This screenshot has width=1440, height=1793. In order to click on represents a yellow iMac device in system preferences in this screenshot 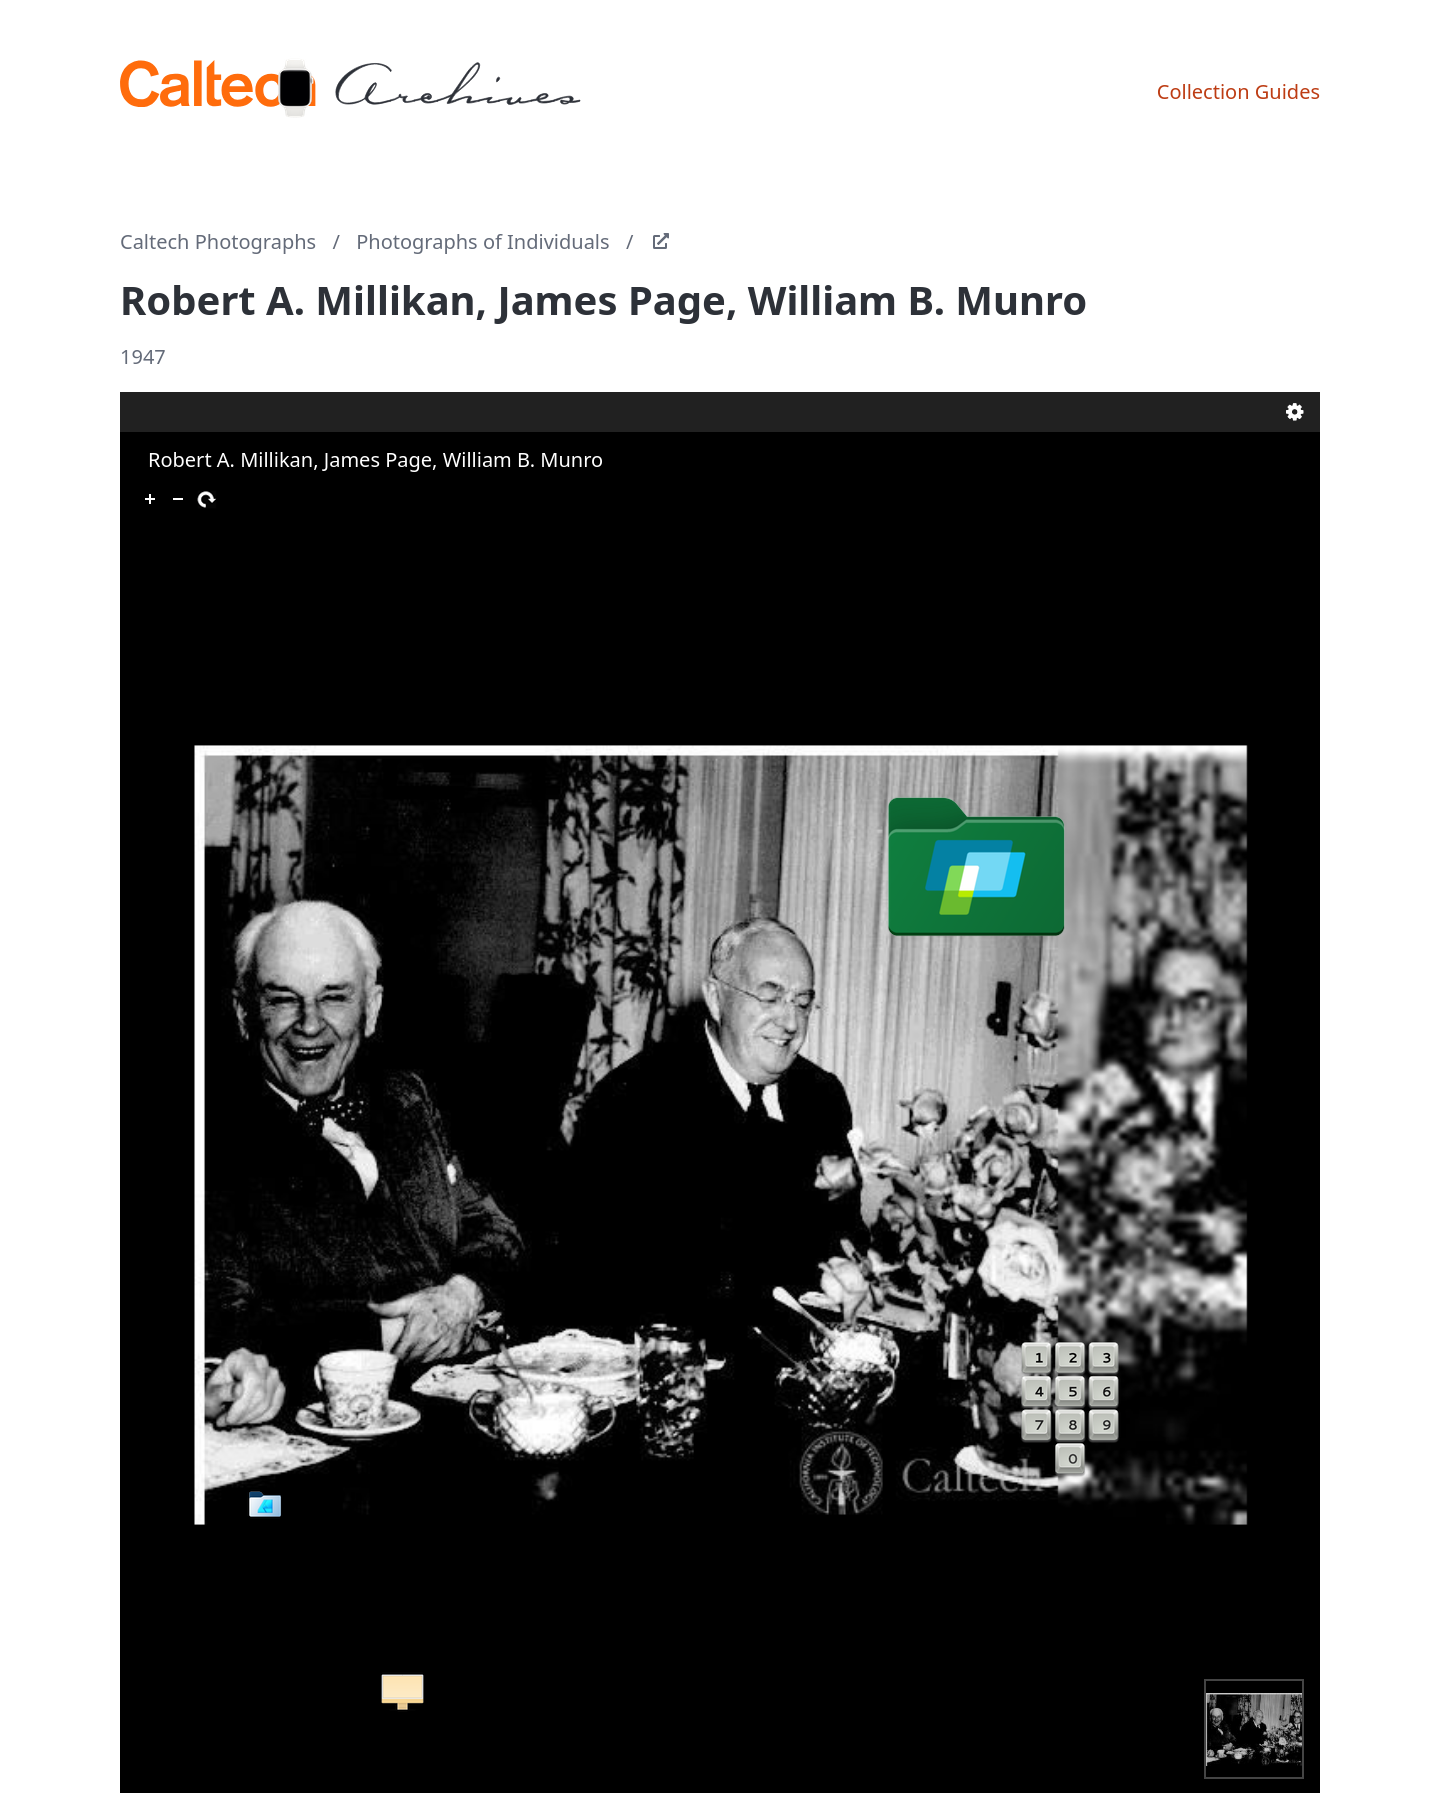, I will do `click(402, 1691)`.